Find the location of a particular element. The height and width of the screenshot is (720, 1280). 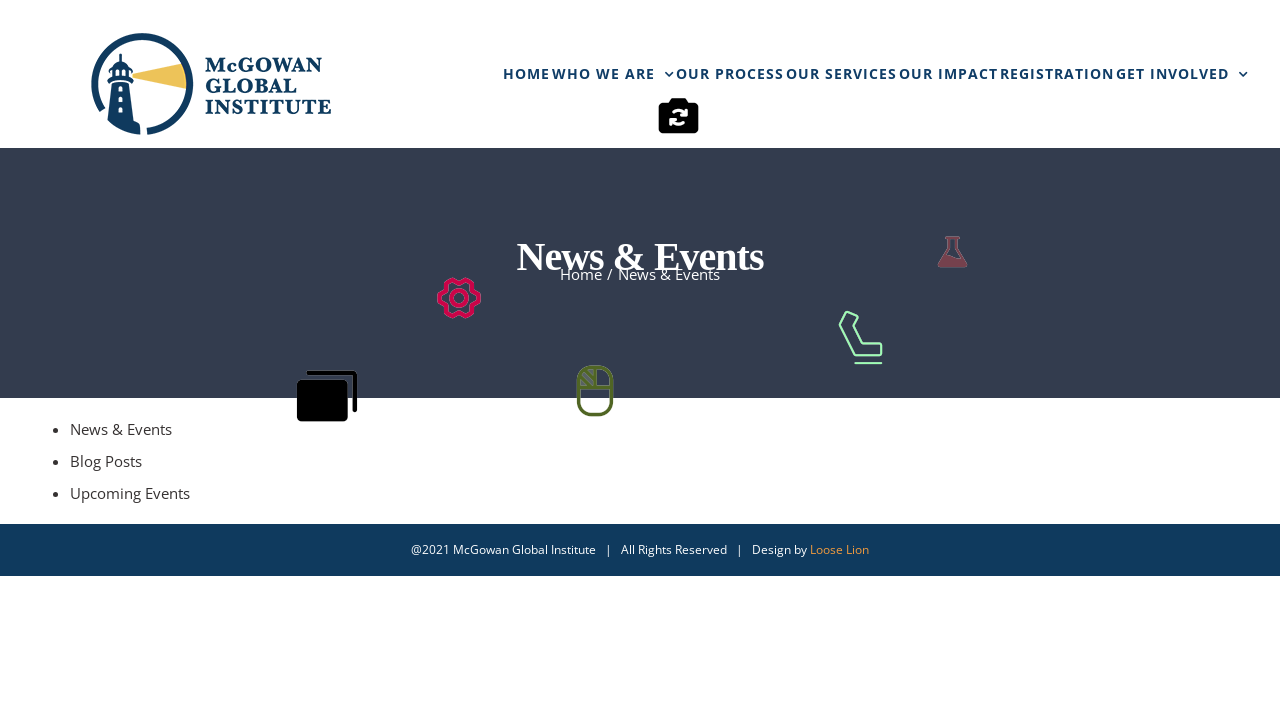

access settings or preferences is located at coordinates (459, 298).